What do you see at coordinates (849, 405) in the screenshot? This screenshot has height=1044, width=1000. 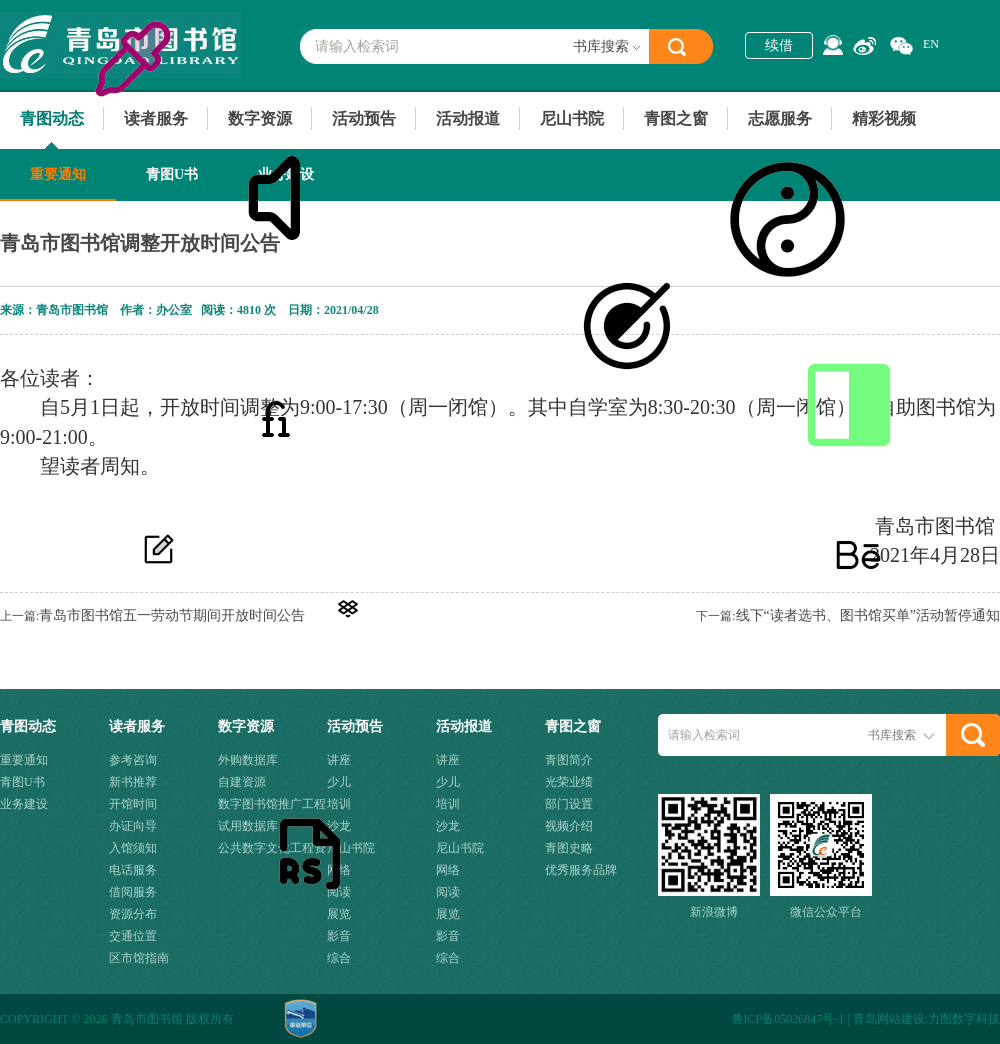 I see `toggle between split-screen view` at bounding box center [849, 405].